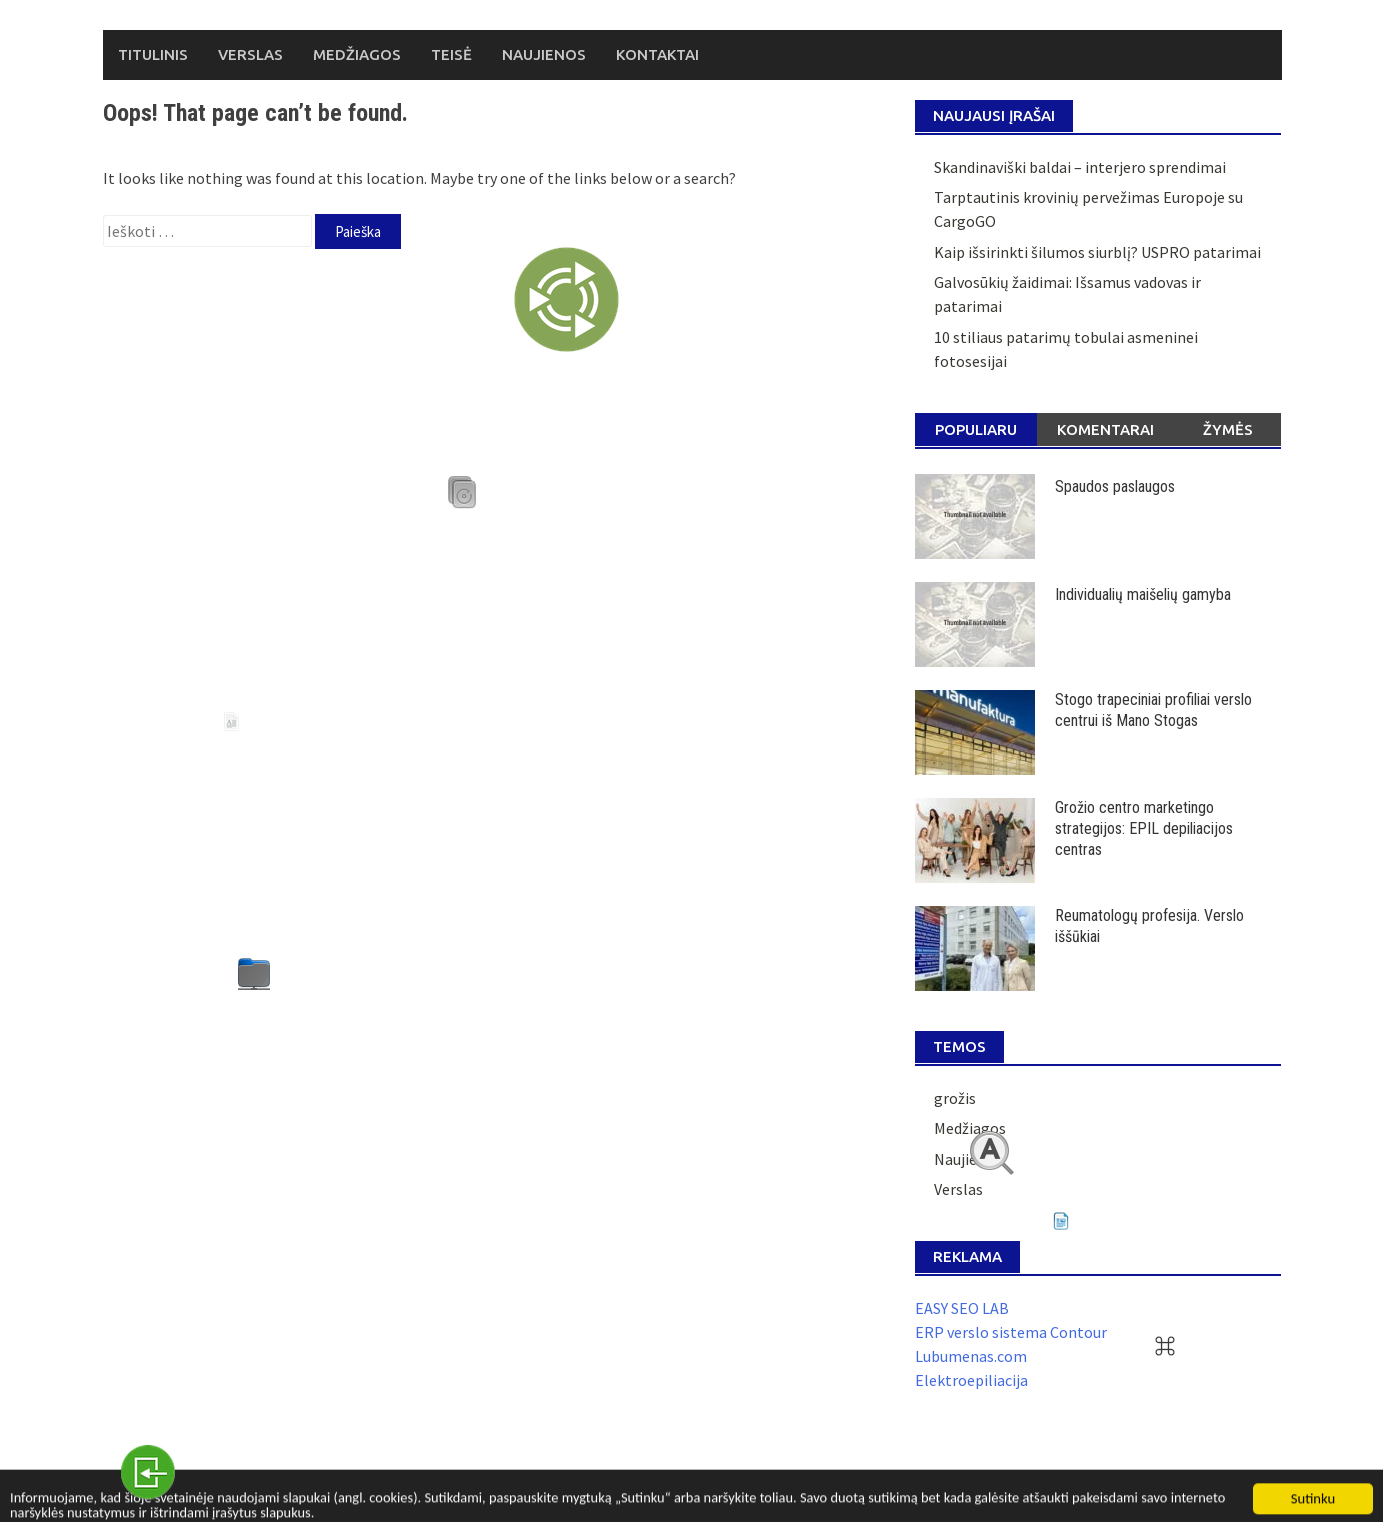 The height and width of the screenshot is (1522, 1383). Describe the element at coordinates (1165, 1346) in the screenshot. I see `access keyboard shortcut settings` at that location.